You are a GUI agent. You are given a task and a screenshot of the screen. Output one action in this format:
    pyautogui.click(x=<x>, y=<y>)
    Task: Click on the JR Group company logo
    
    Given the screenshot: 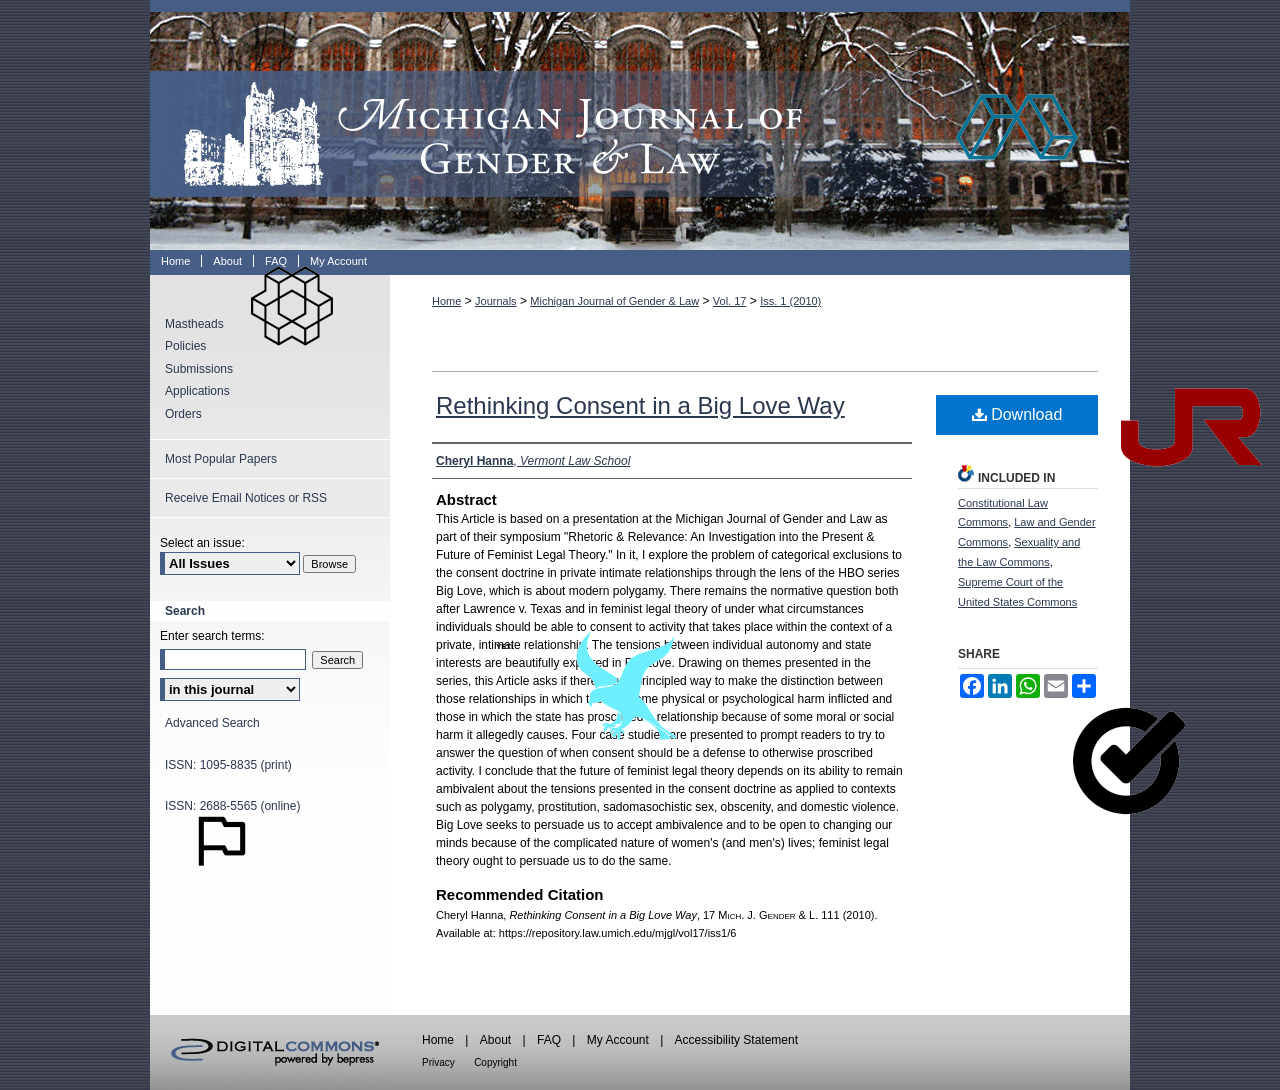 What is the action you would take?
    pyautogui.click(x=1191, y=427)
    